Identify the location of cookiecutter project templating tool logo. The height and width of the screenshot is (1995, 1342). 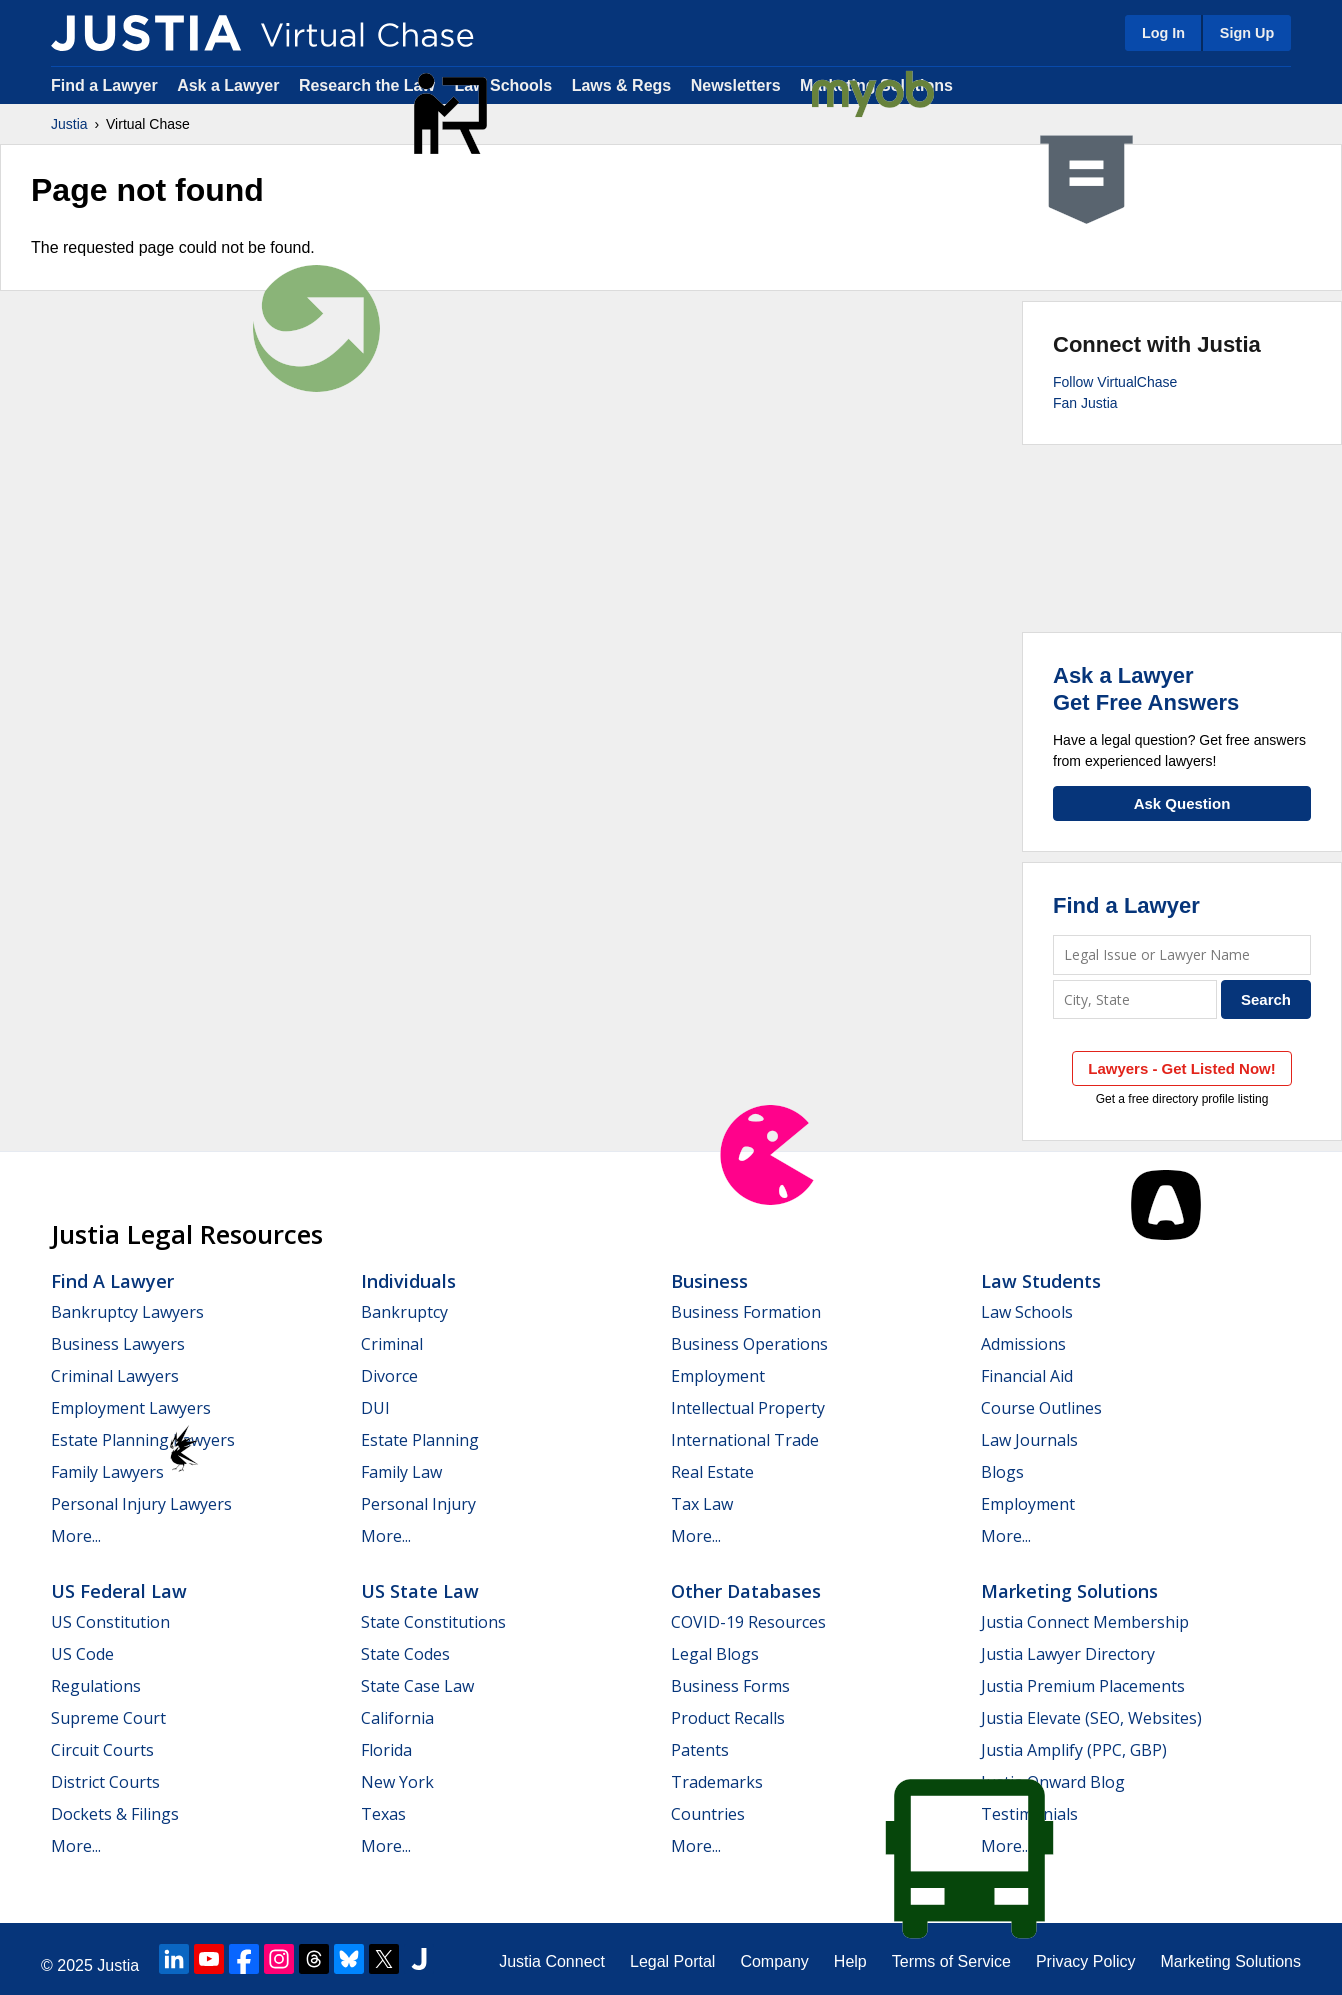
(767, 1155).